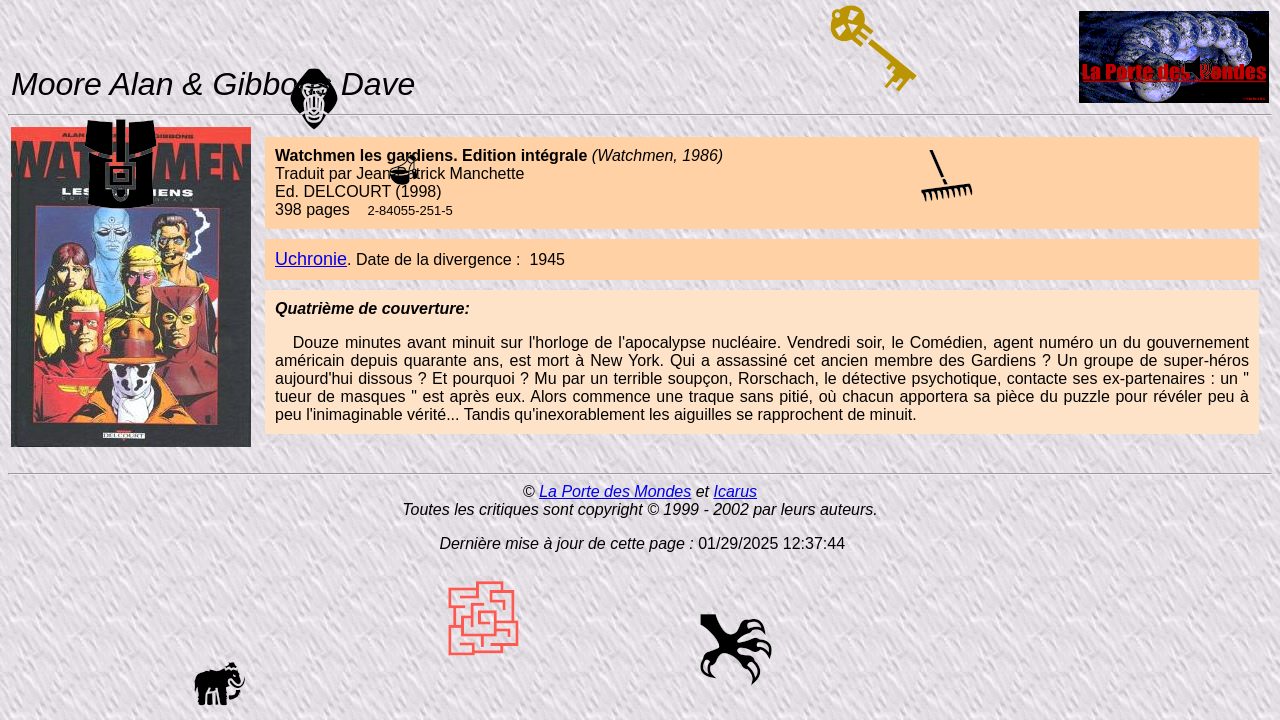  I want to click on select mandrill character or avatar, so click(314, 99).